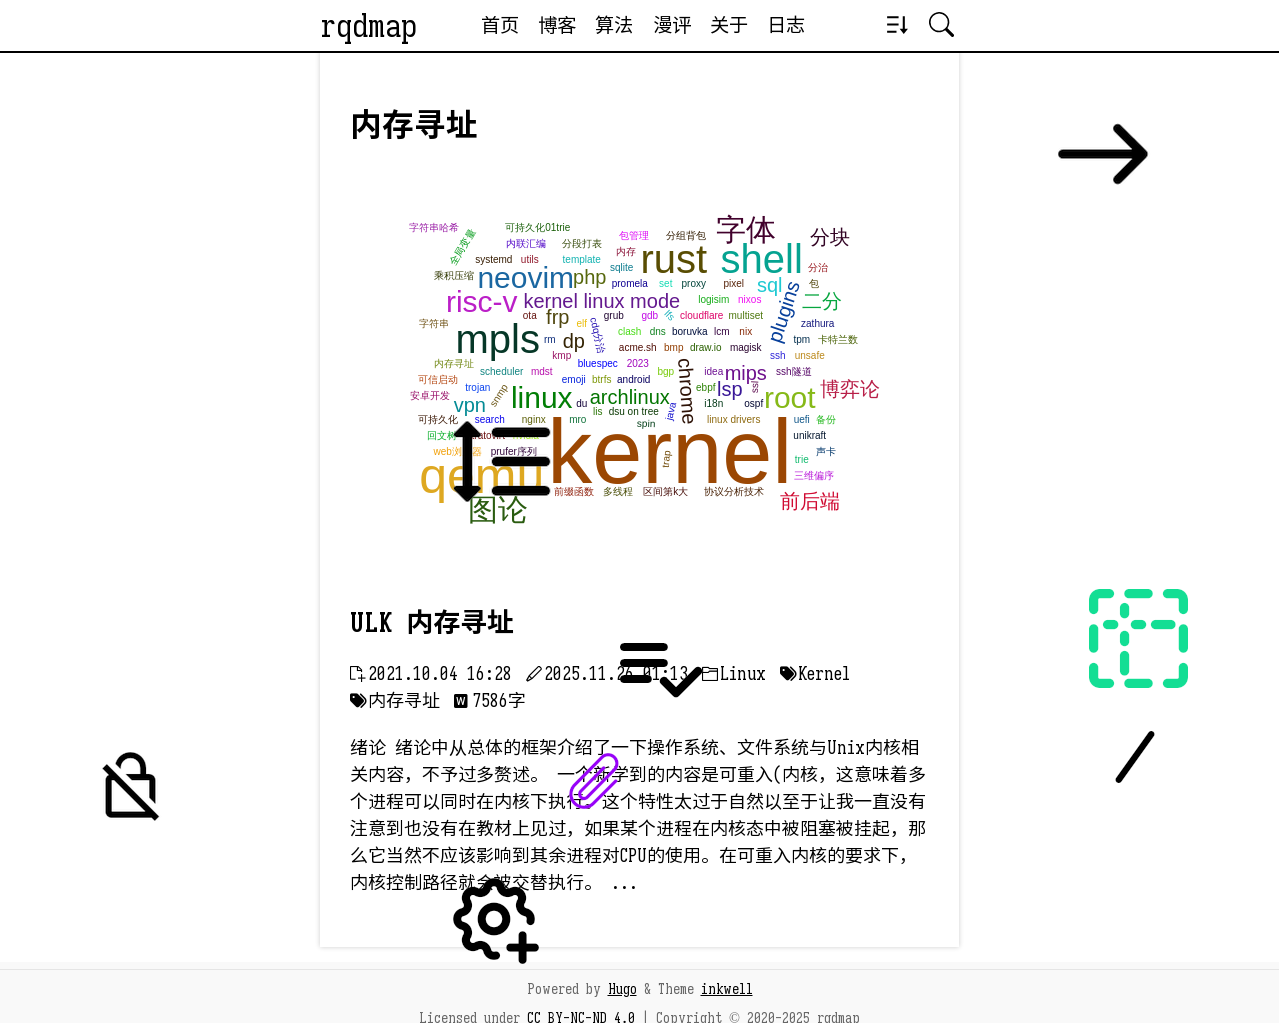  I want to click on add new settings or preferences, so click(494, 919).